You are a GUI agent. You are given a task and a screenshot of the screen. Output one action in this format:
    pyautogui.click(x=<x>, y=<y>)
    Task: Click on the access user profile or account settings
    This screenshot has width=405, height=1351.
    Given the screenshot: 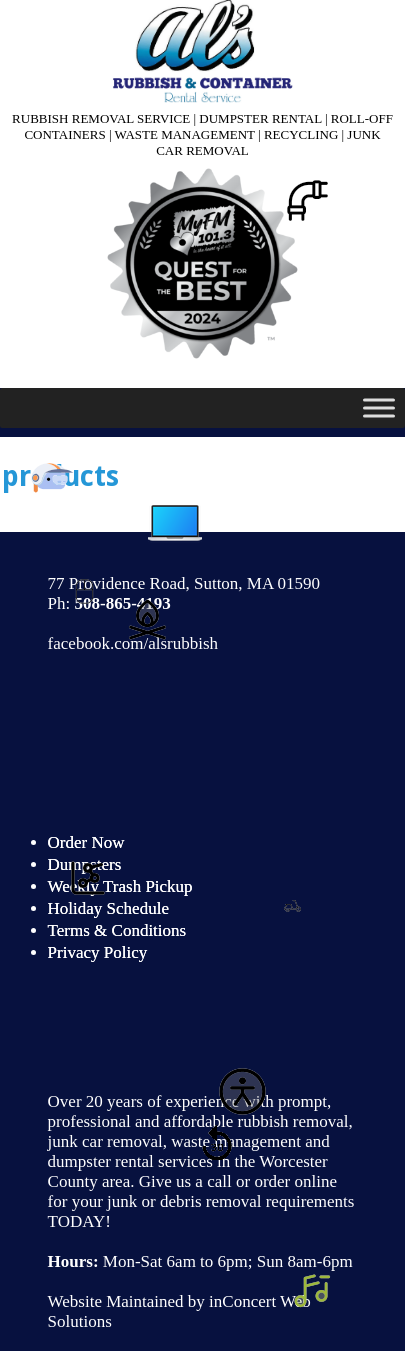 What is the action you would take?
    pyautogui.click(x=242, y=1091)
    